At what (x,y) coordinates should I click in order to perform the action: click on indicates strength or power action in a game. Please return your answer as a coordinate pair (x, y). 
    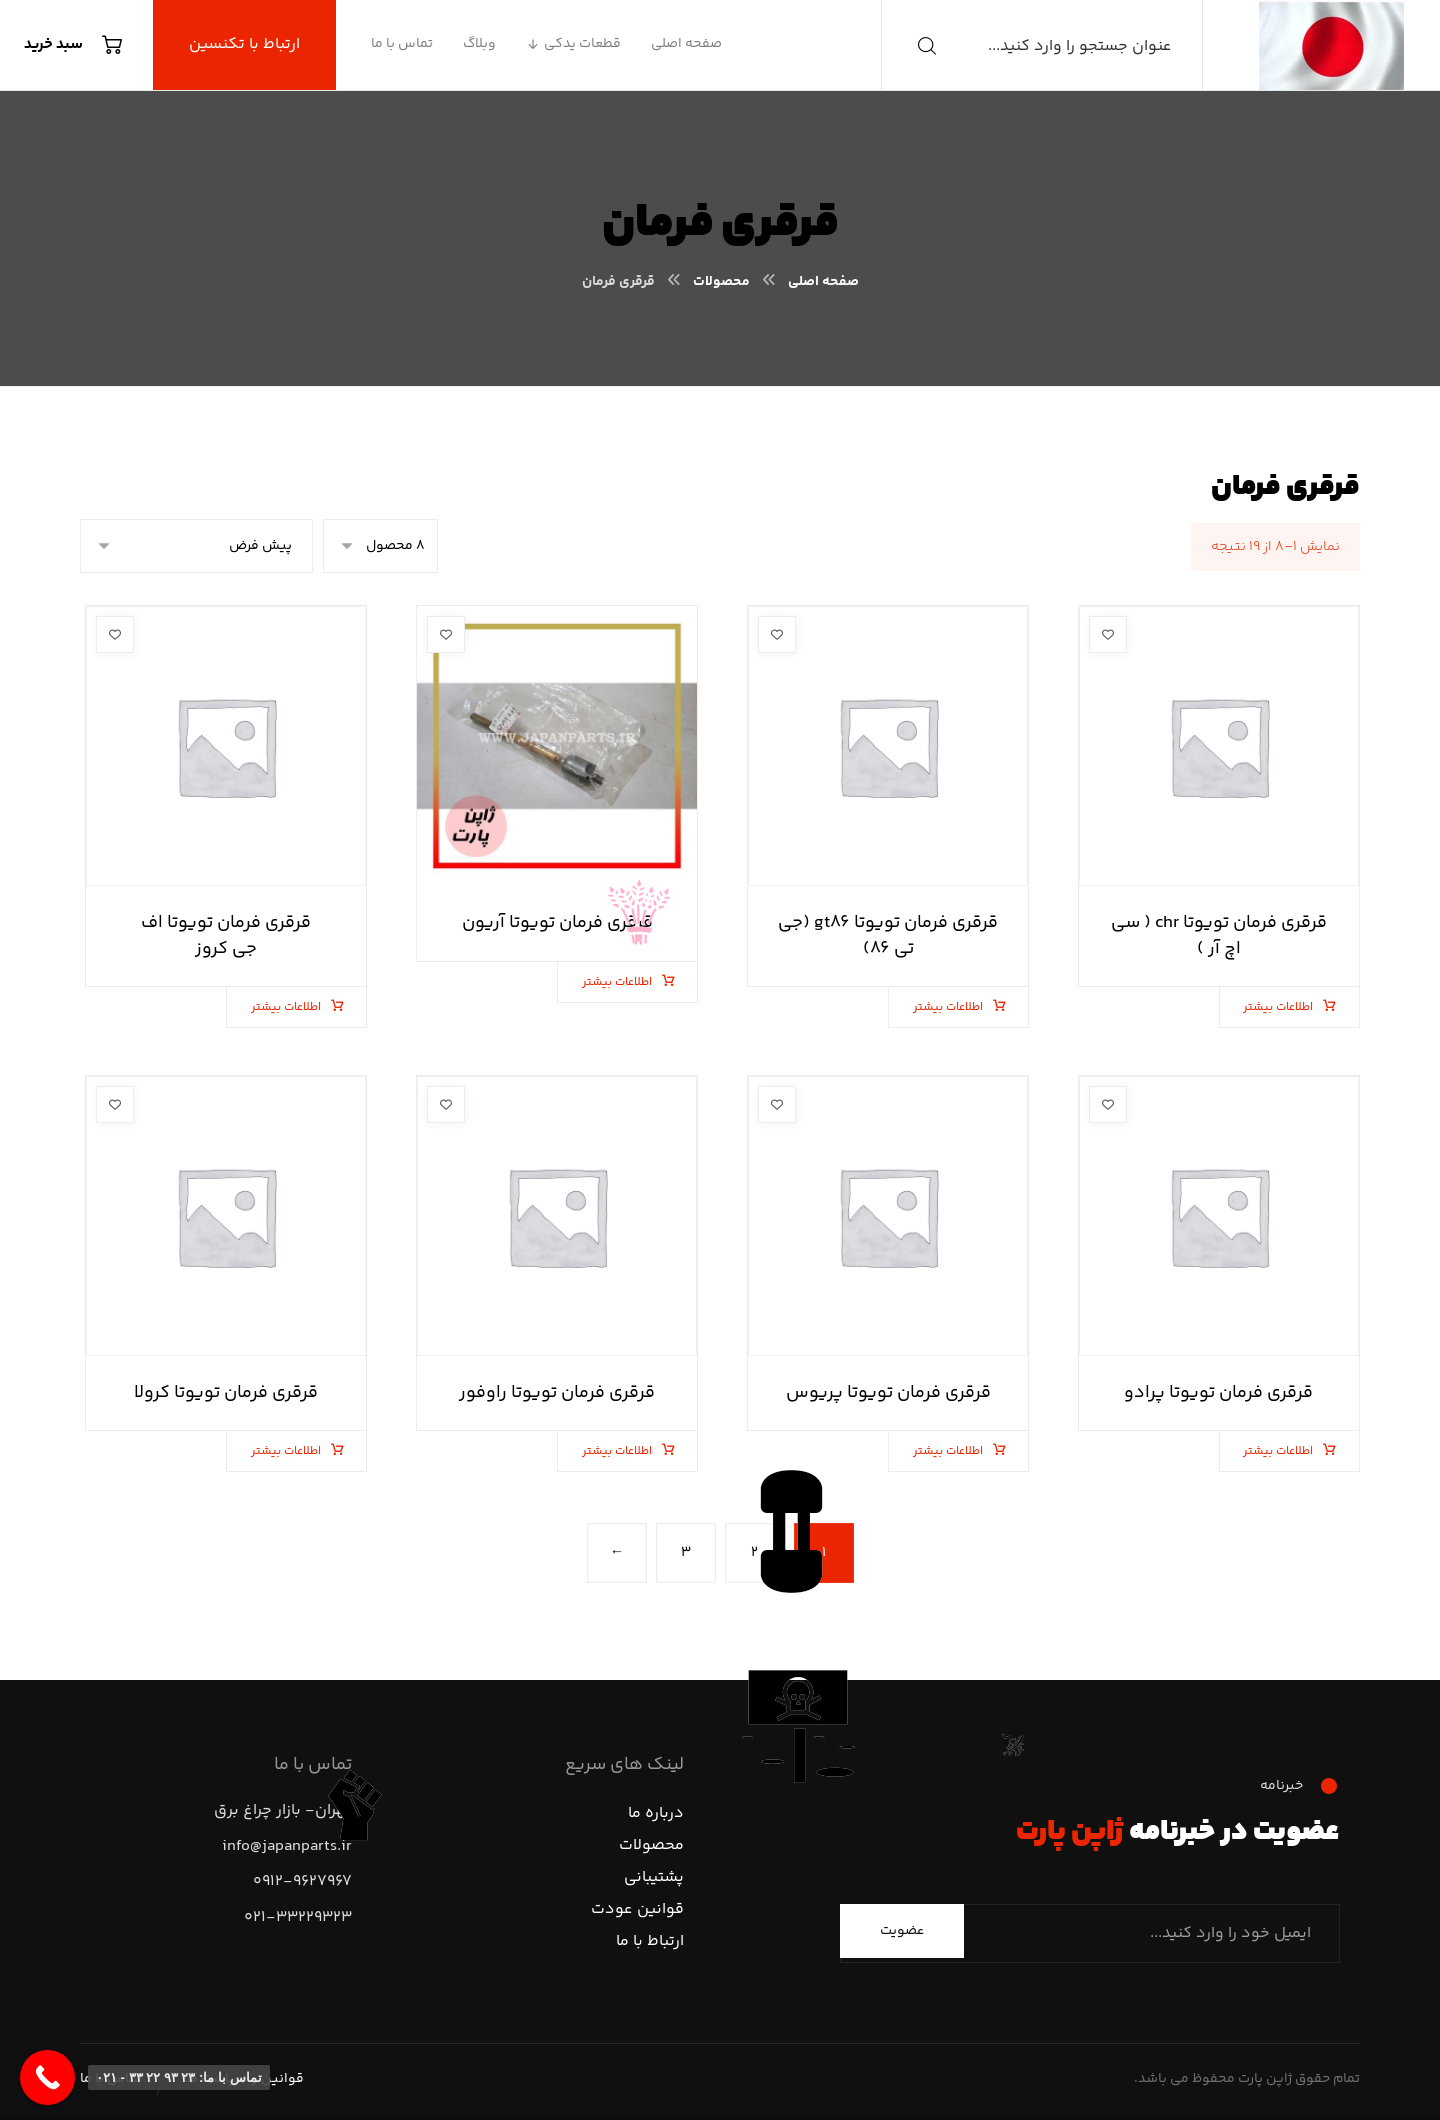
    Looking at the image, I should click on (355, 1805).